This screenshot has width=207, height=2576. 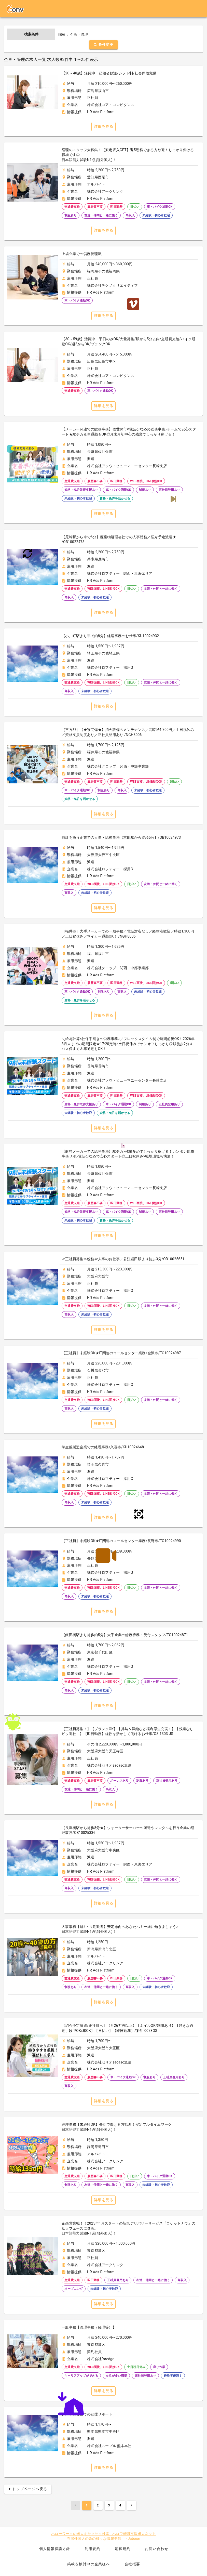 I want to click on skip to the next track, so click(x=173, y=499).